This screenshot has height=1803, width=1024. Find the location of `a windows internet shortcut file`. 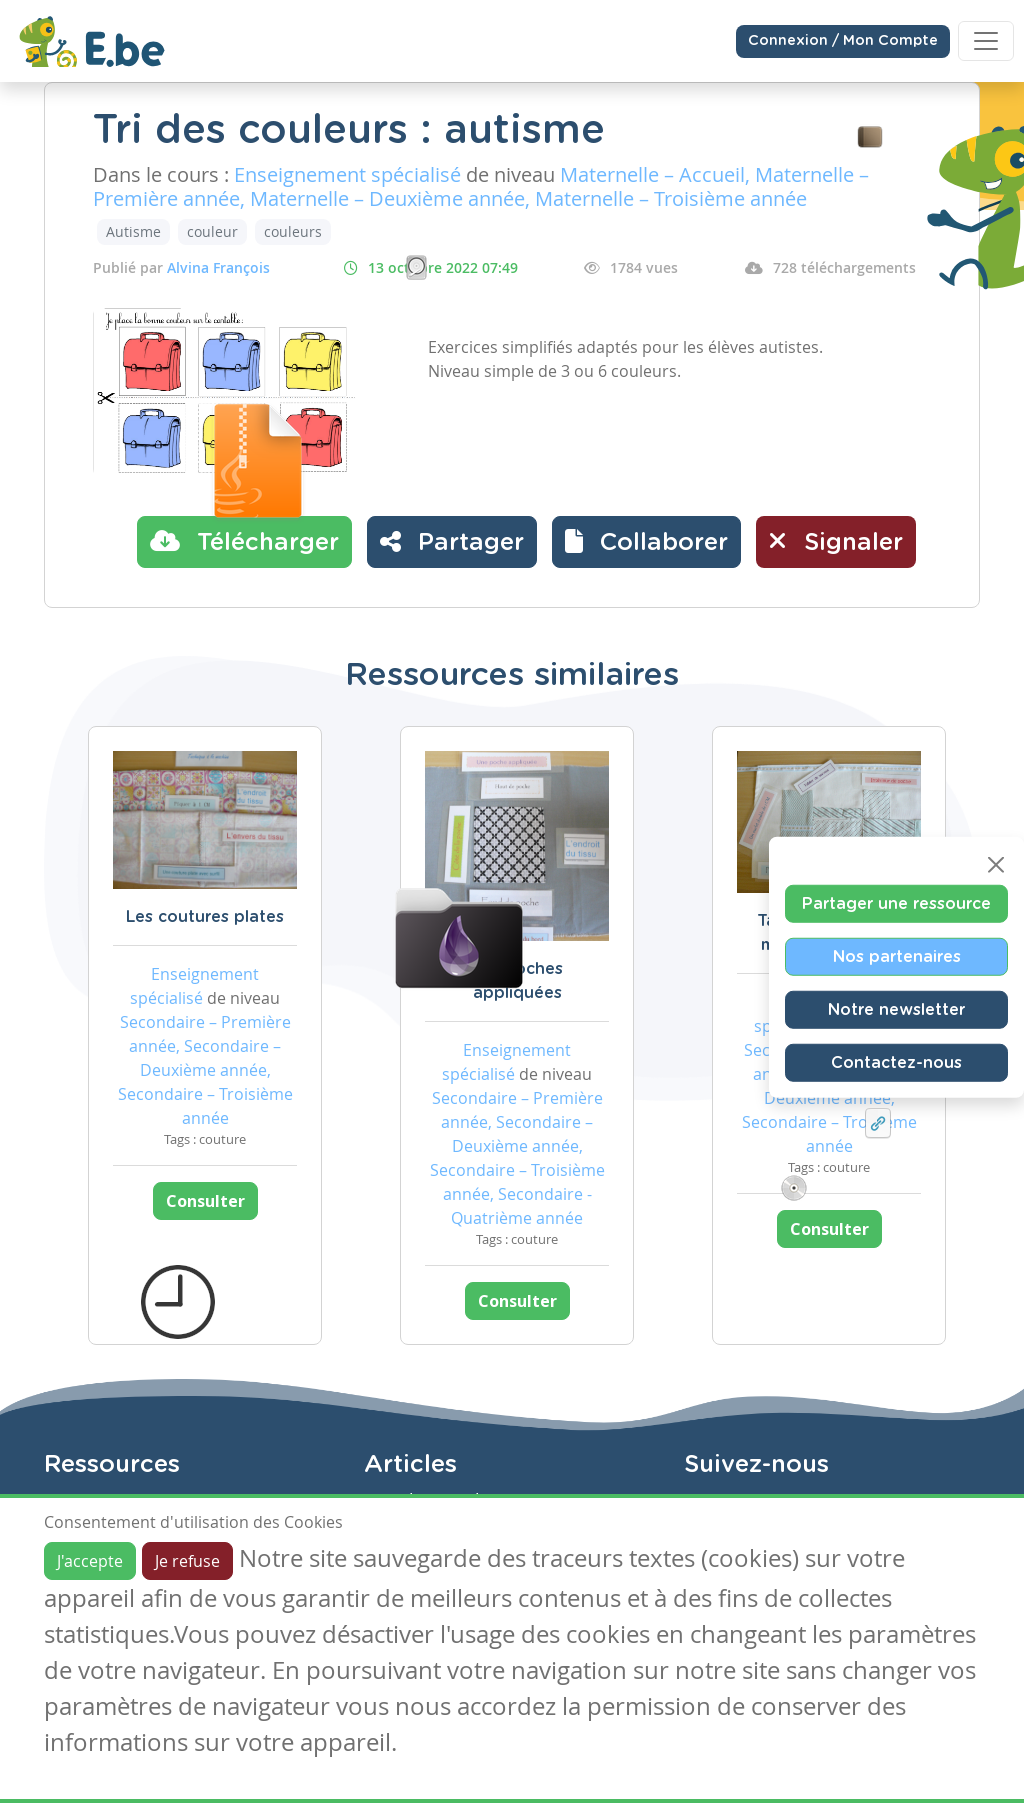

a windows internet shortcut file is located at coordinates (878, 1123).